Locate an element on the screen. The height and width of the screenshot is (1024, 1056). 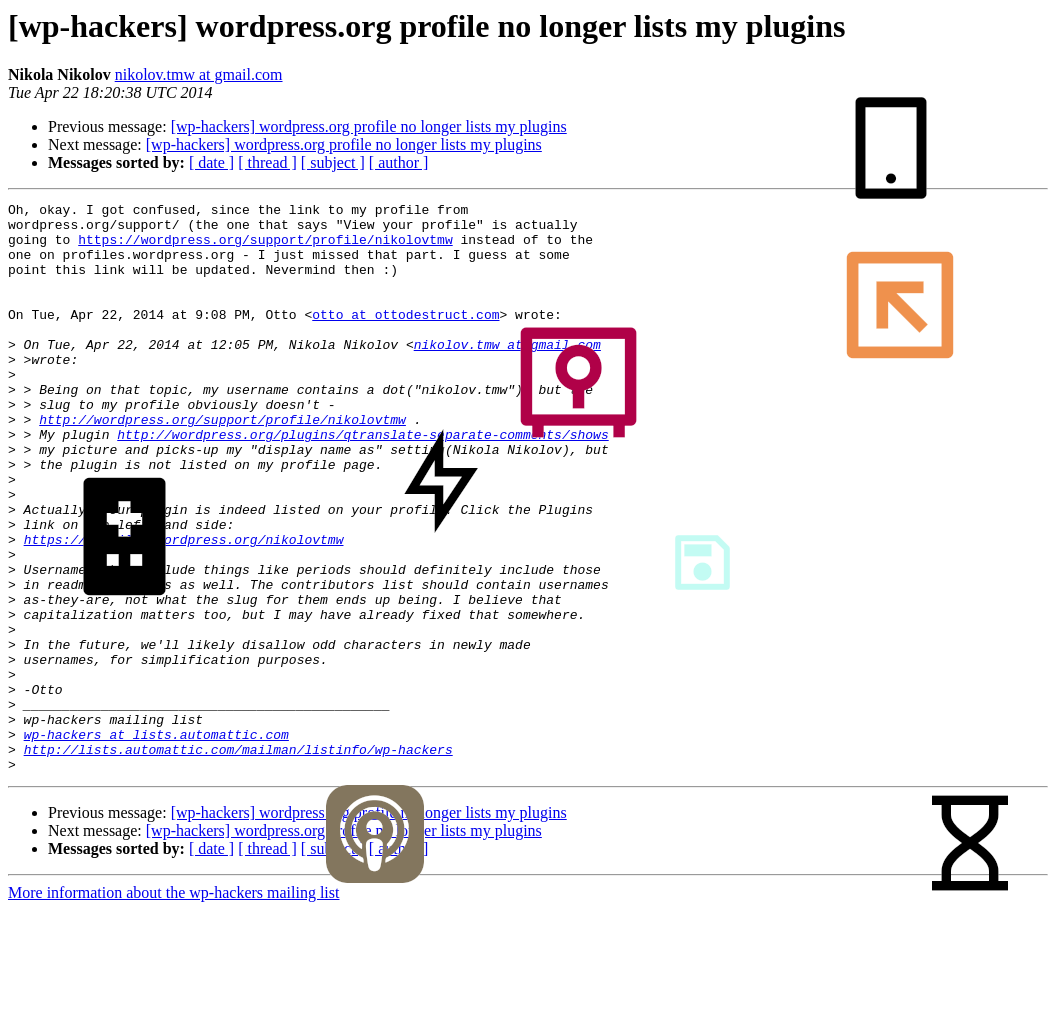
indicates a loading or processing state is located at coordinates (970, 843).